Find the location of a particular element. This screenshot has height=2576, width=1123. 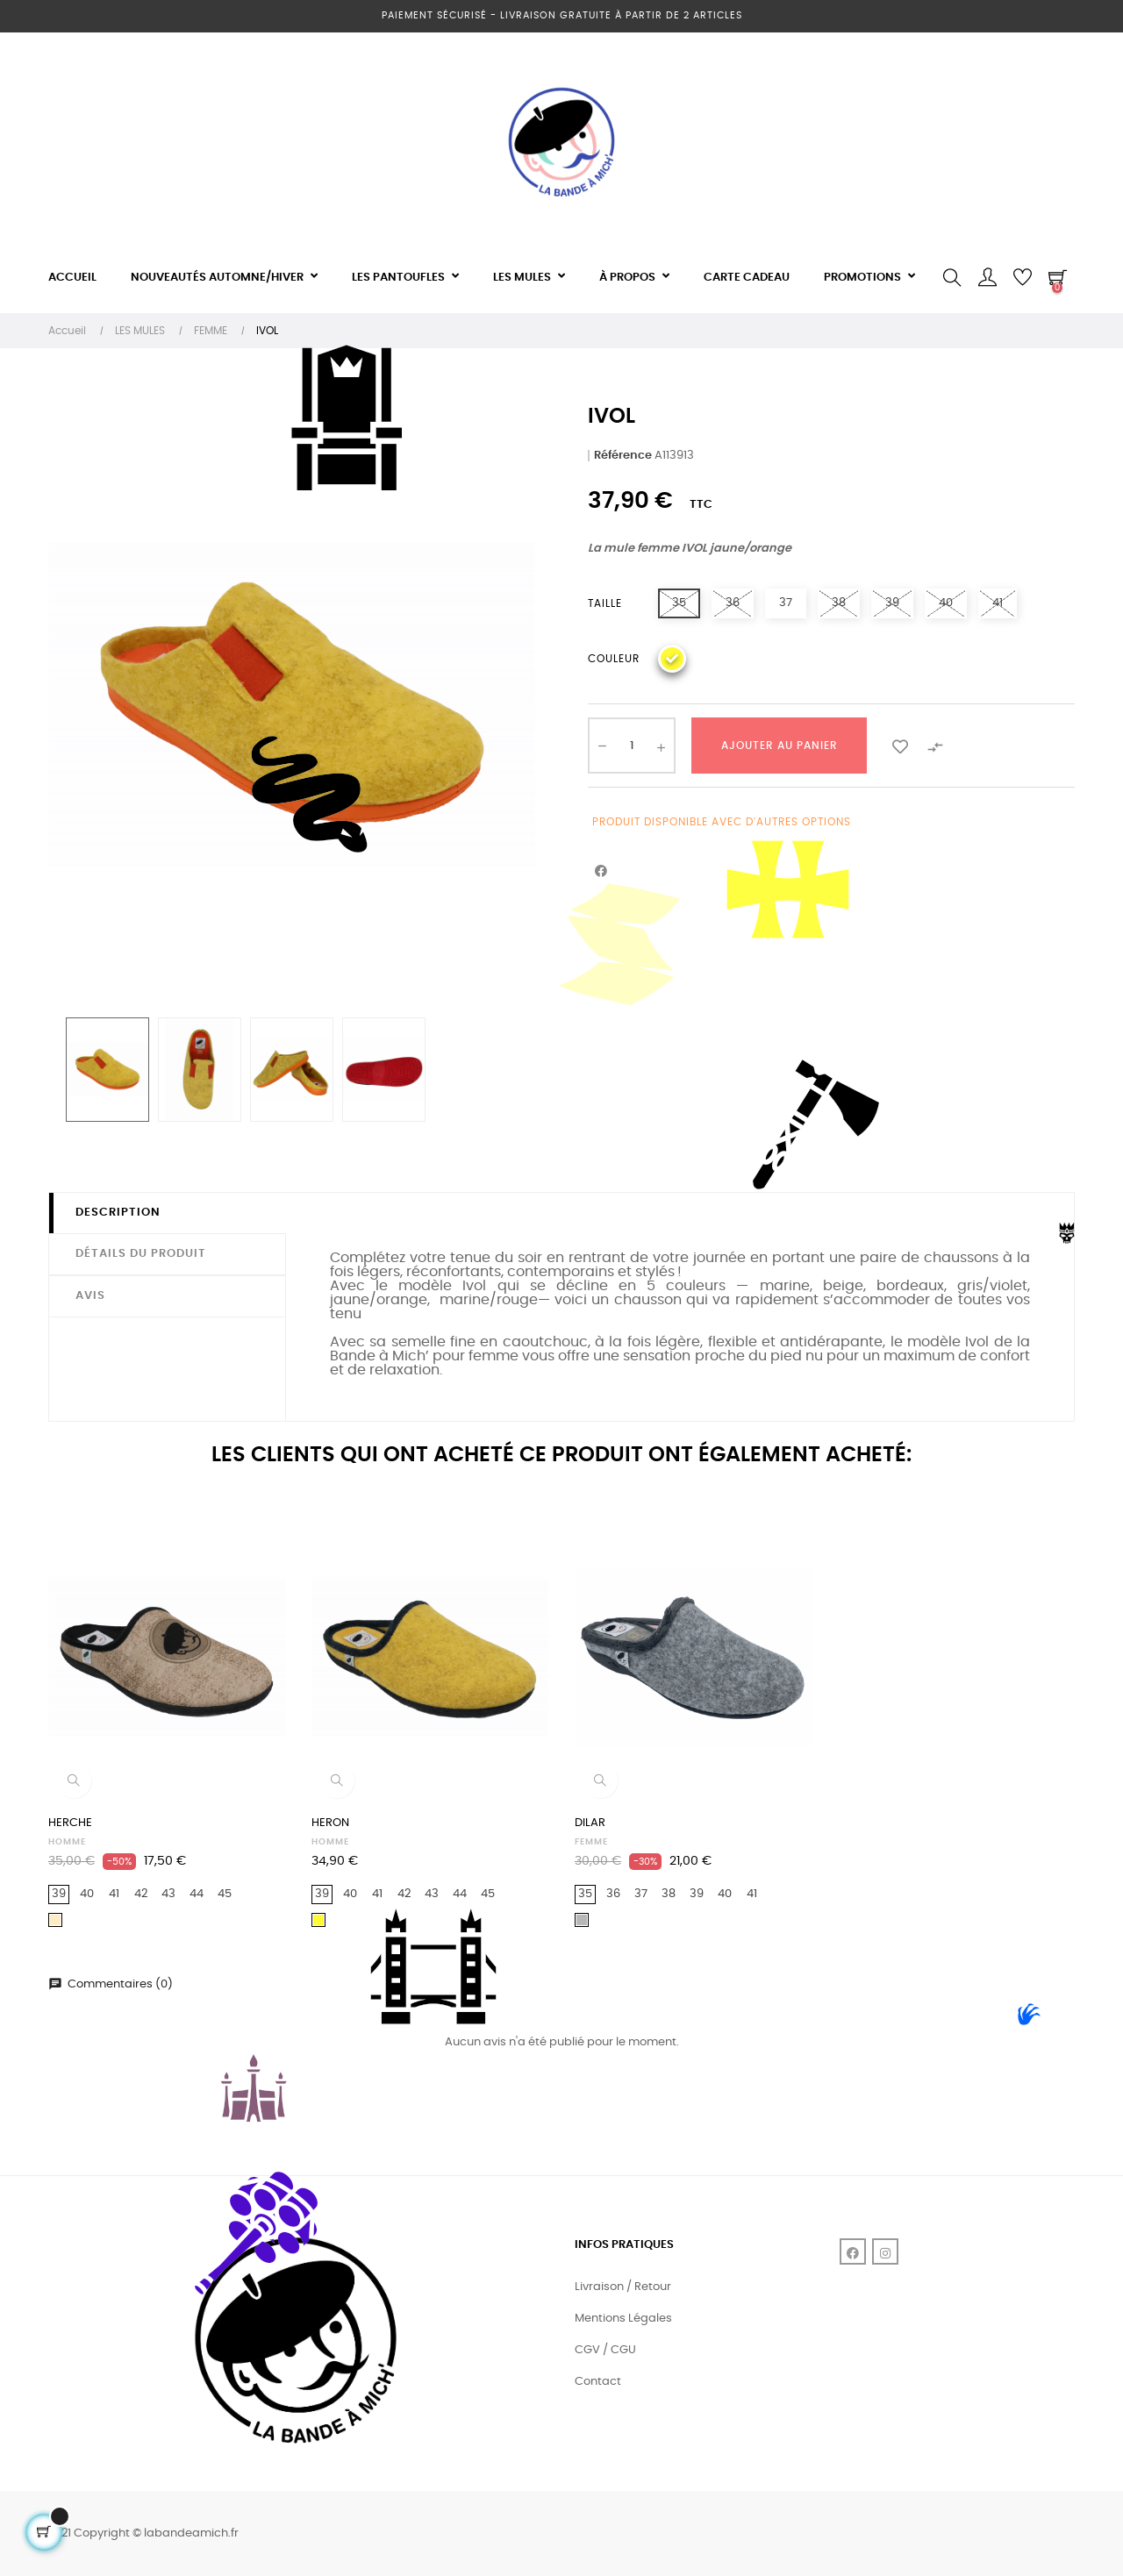

enemy grab or grapple attack in a game is located at coordinates (1029, 2014).